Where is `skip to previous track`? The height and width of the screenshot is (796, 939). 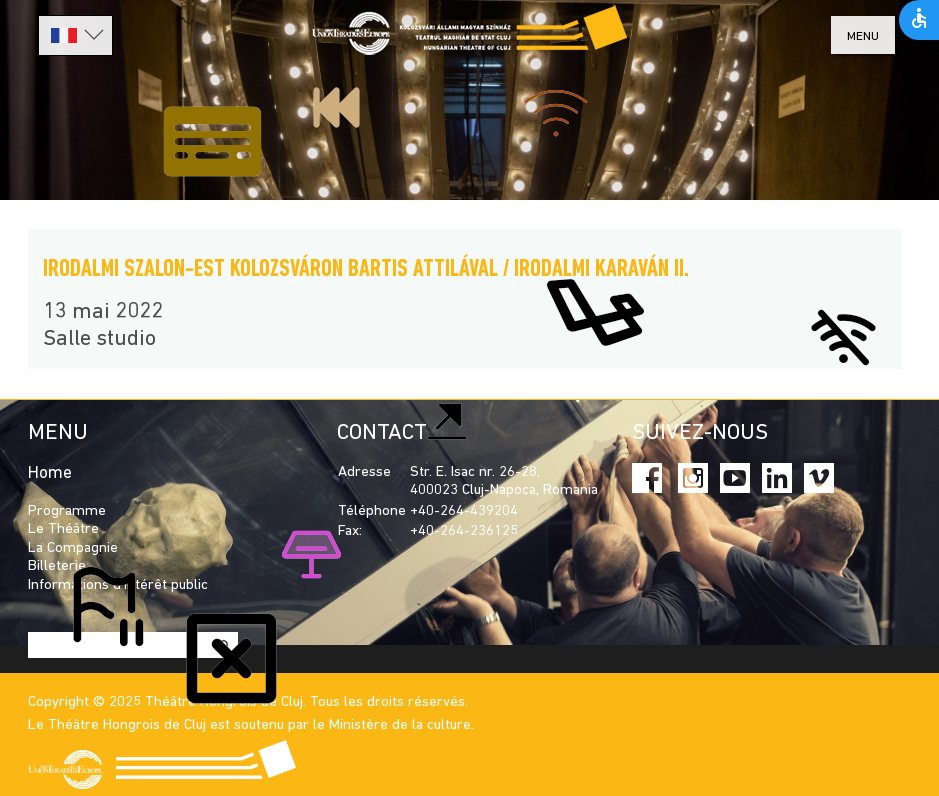
skip to previous track is located at coordinates (336, 107).